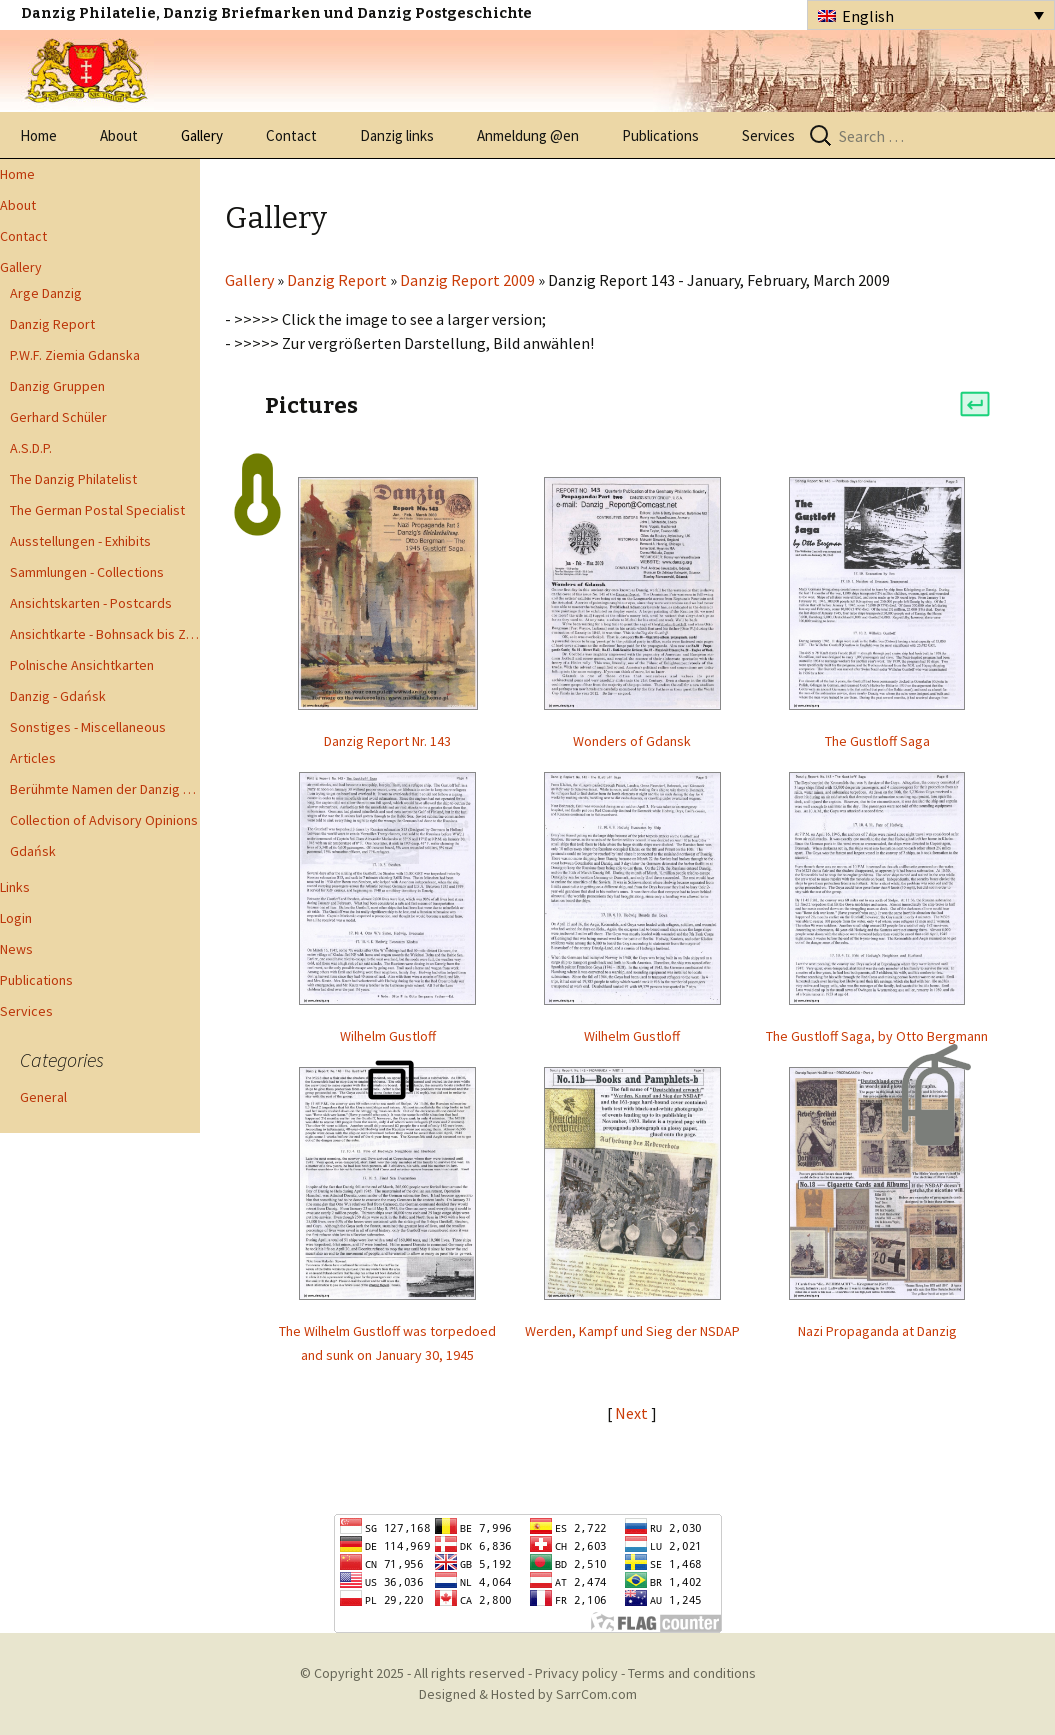 The height and width of the screenshot is (1735, 1055). Describe the element at coordinates (391, 1080) in the screenshot. I see `view stacked cards or layers` at that location.